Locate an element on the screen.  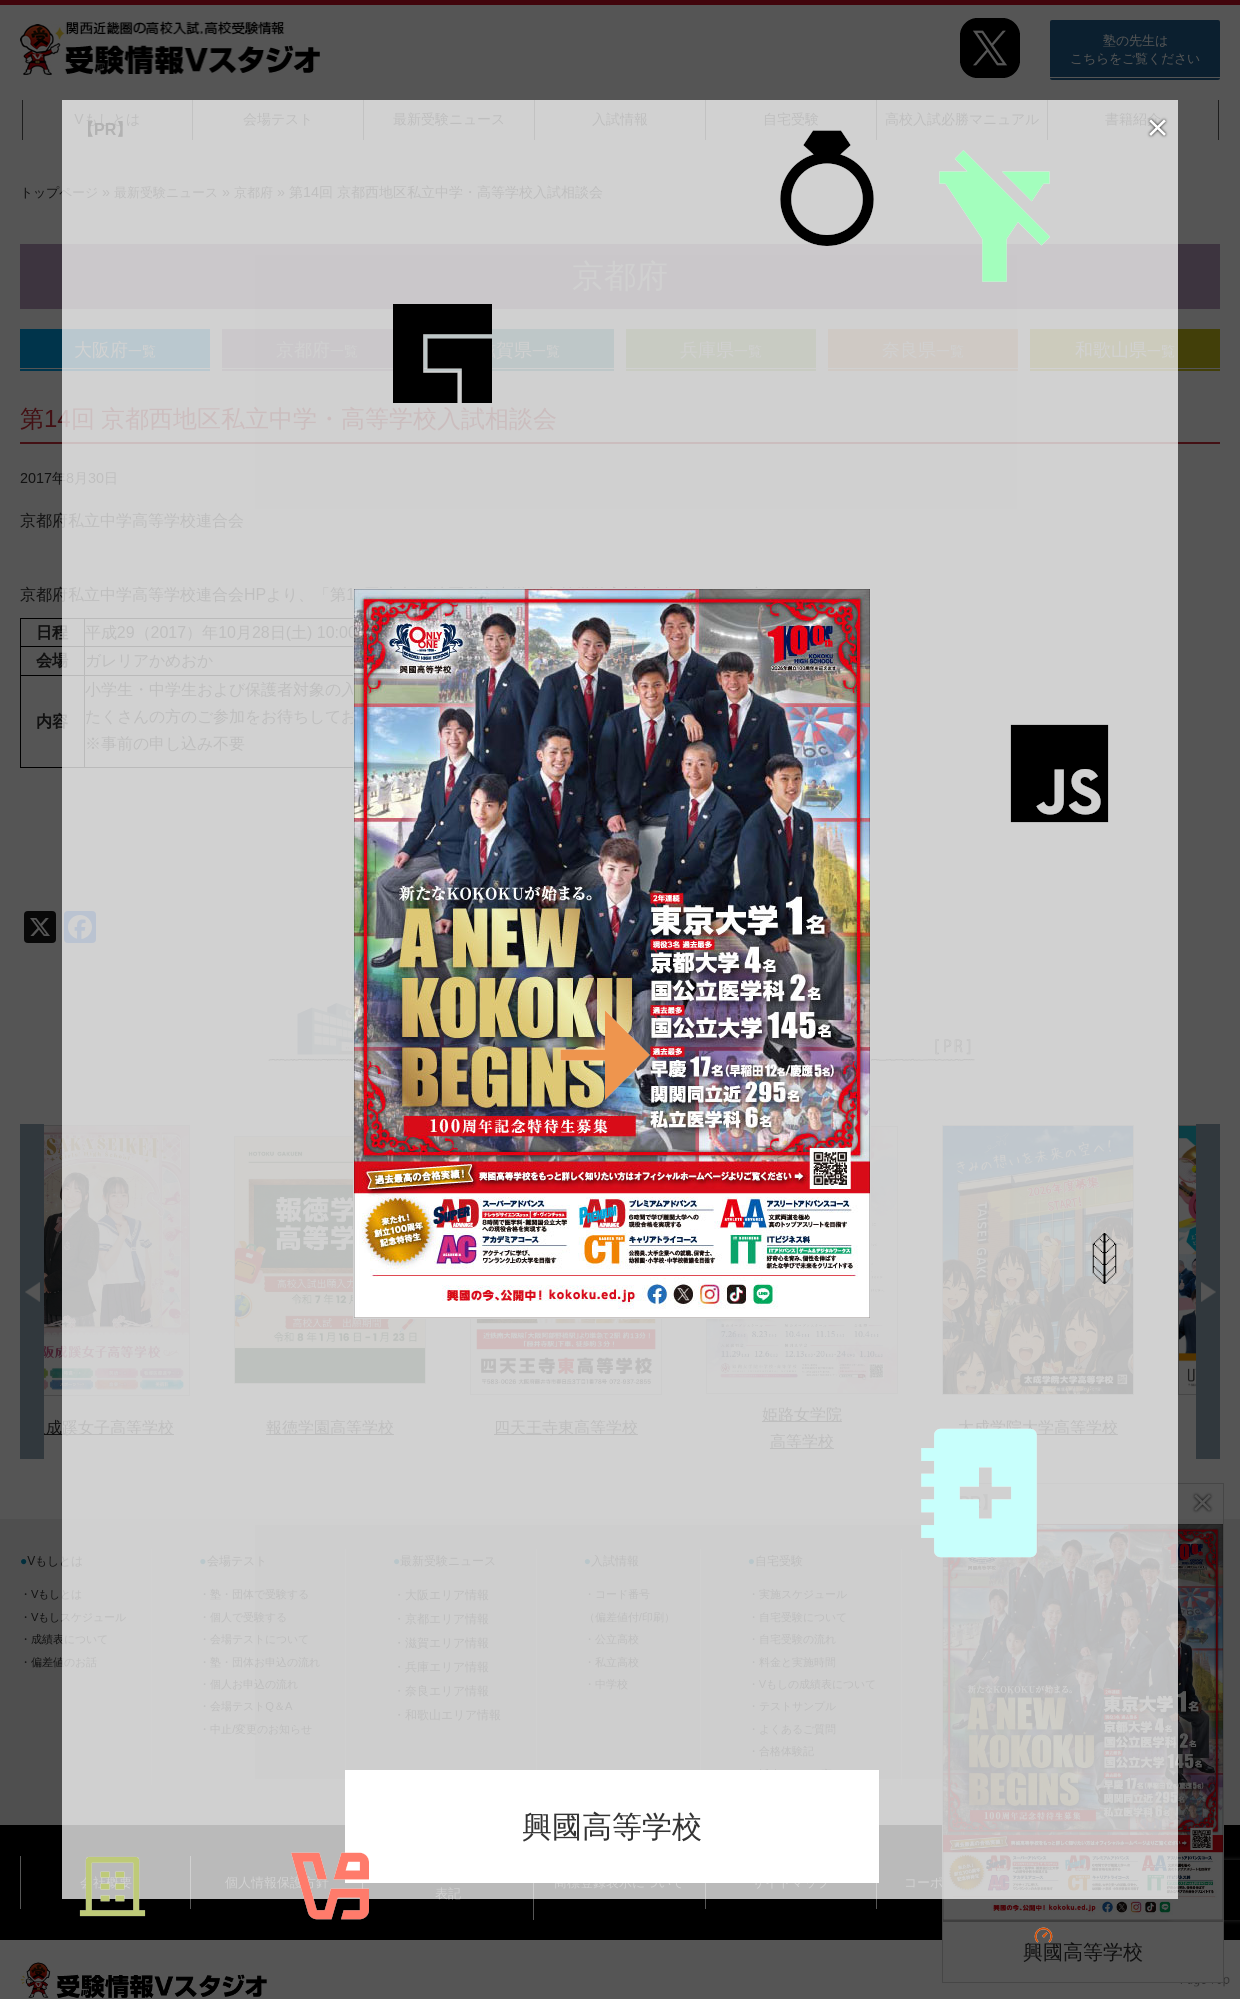
clear all active filters is located at coordinates (994, 220).